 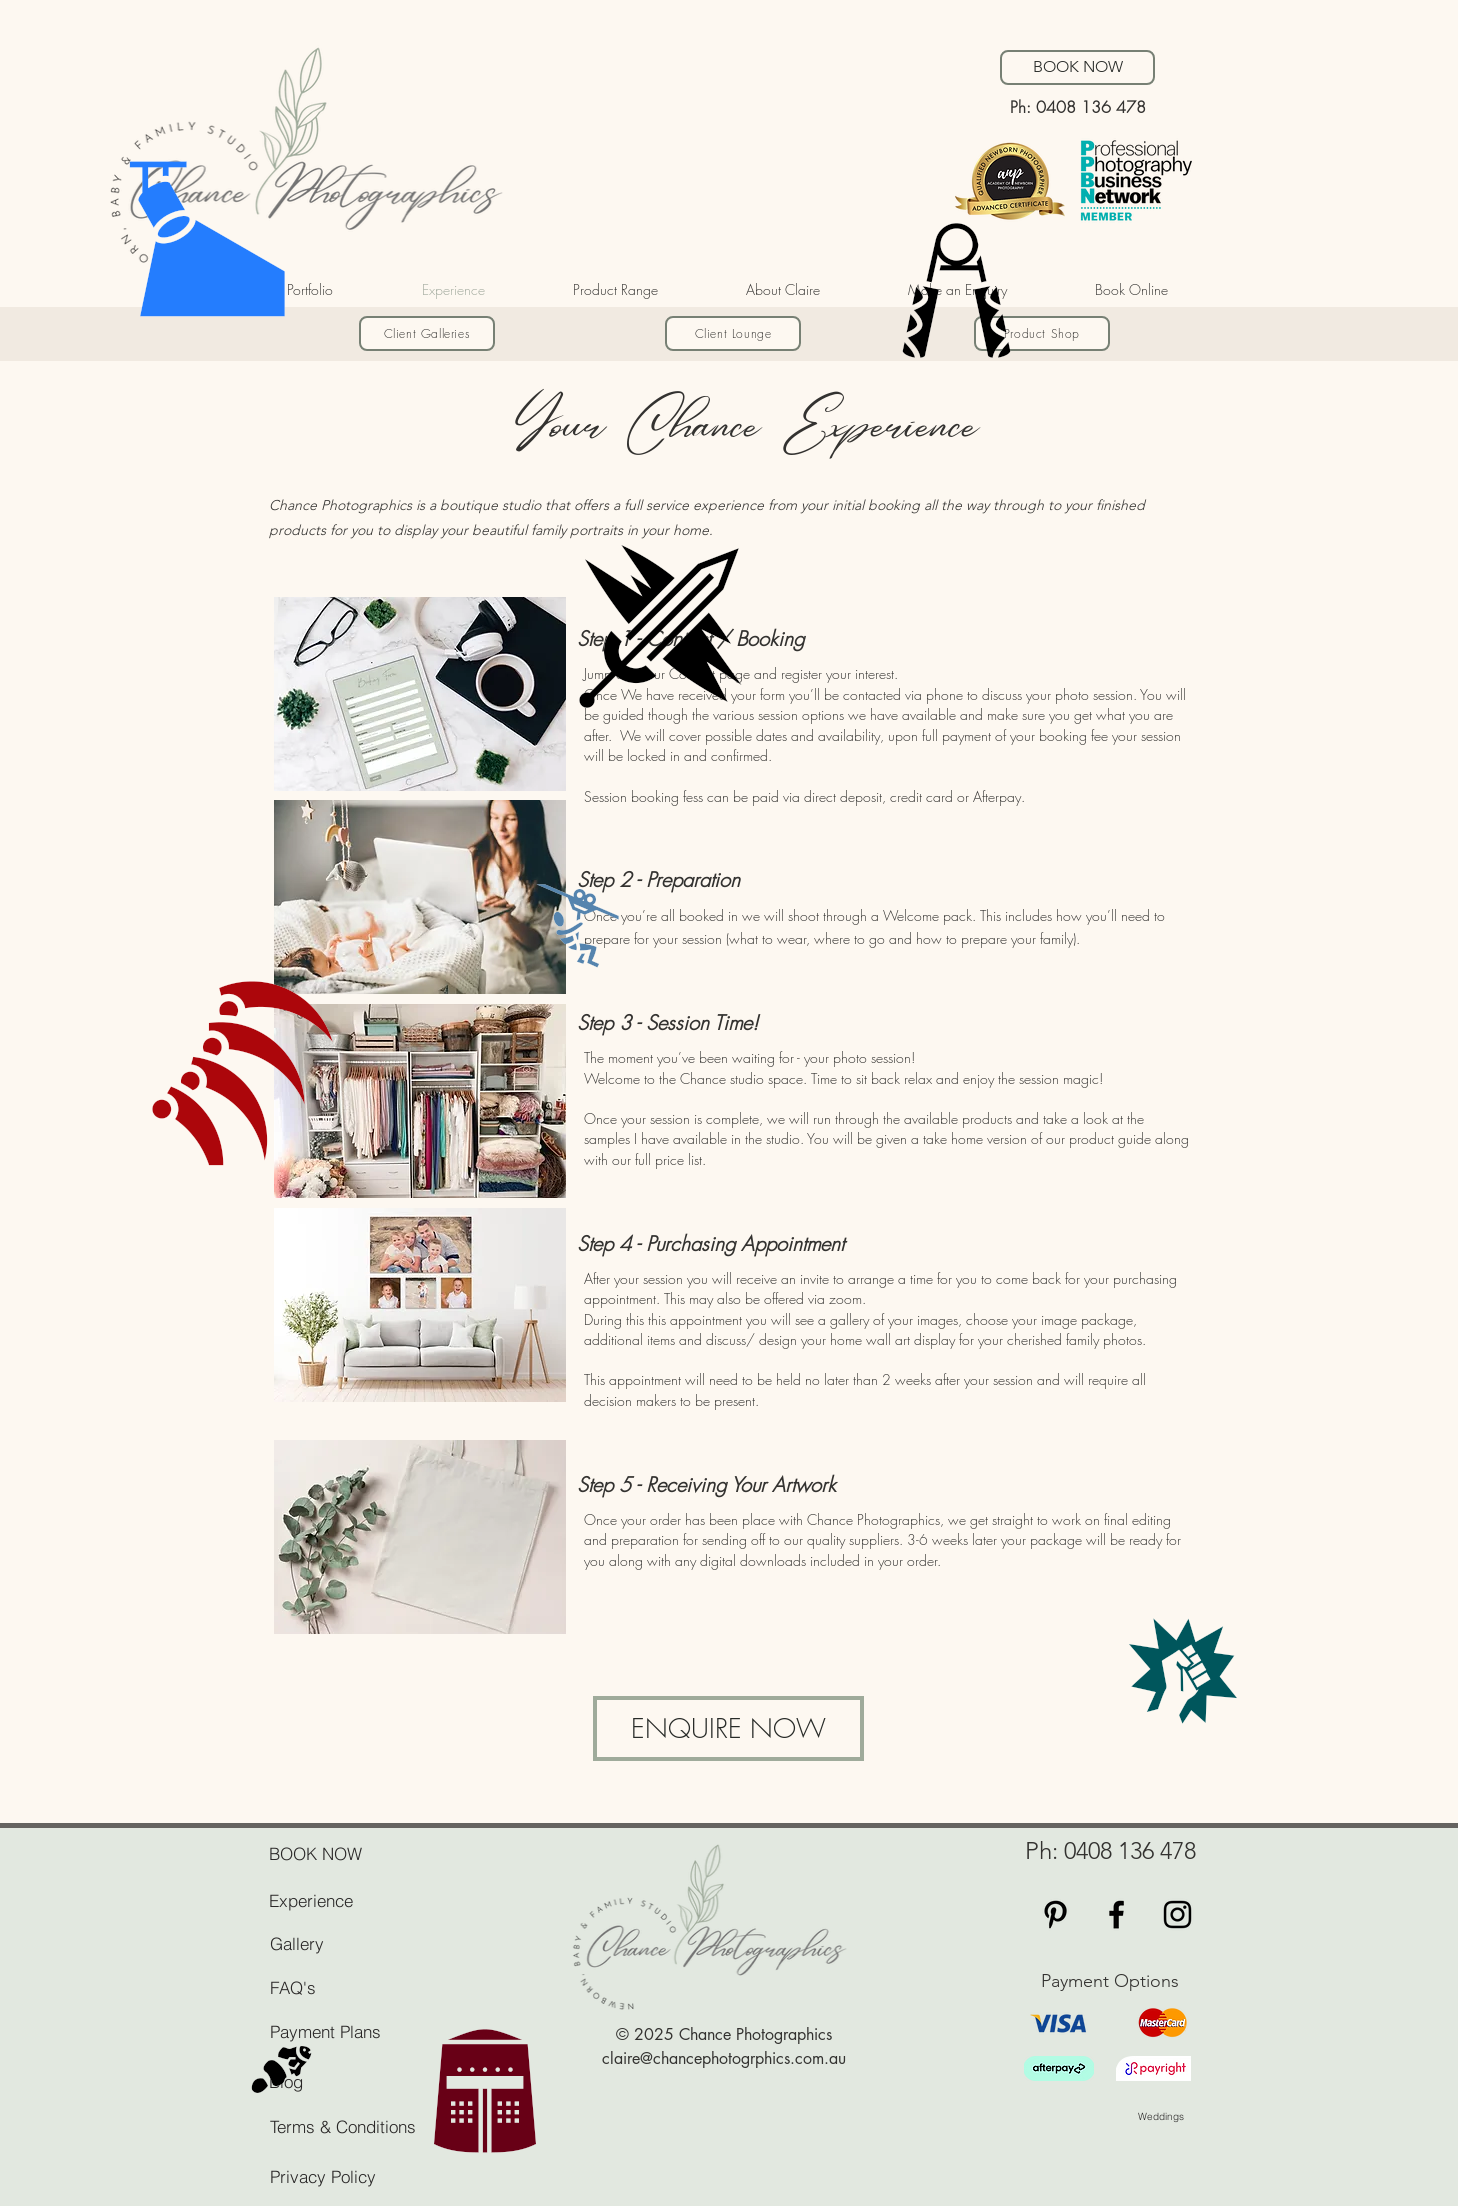 I want to click on indicates rebellion or uprising theme in a game, so click(x=1183, y=1671).